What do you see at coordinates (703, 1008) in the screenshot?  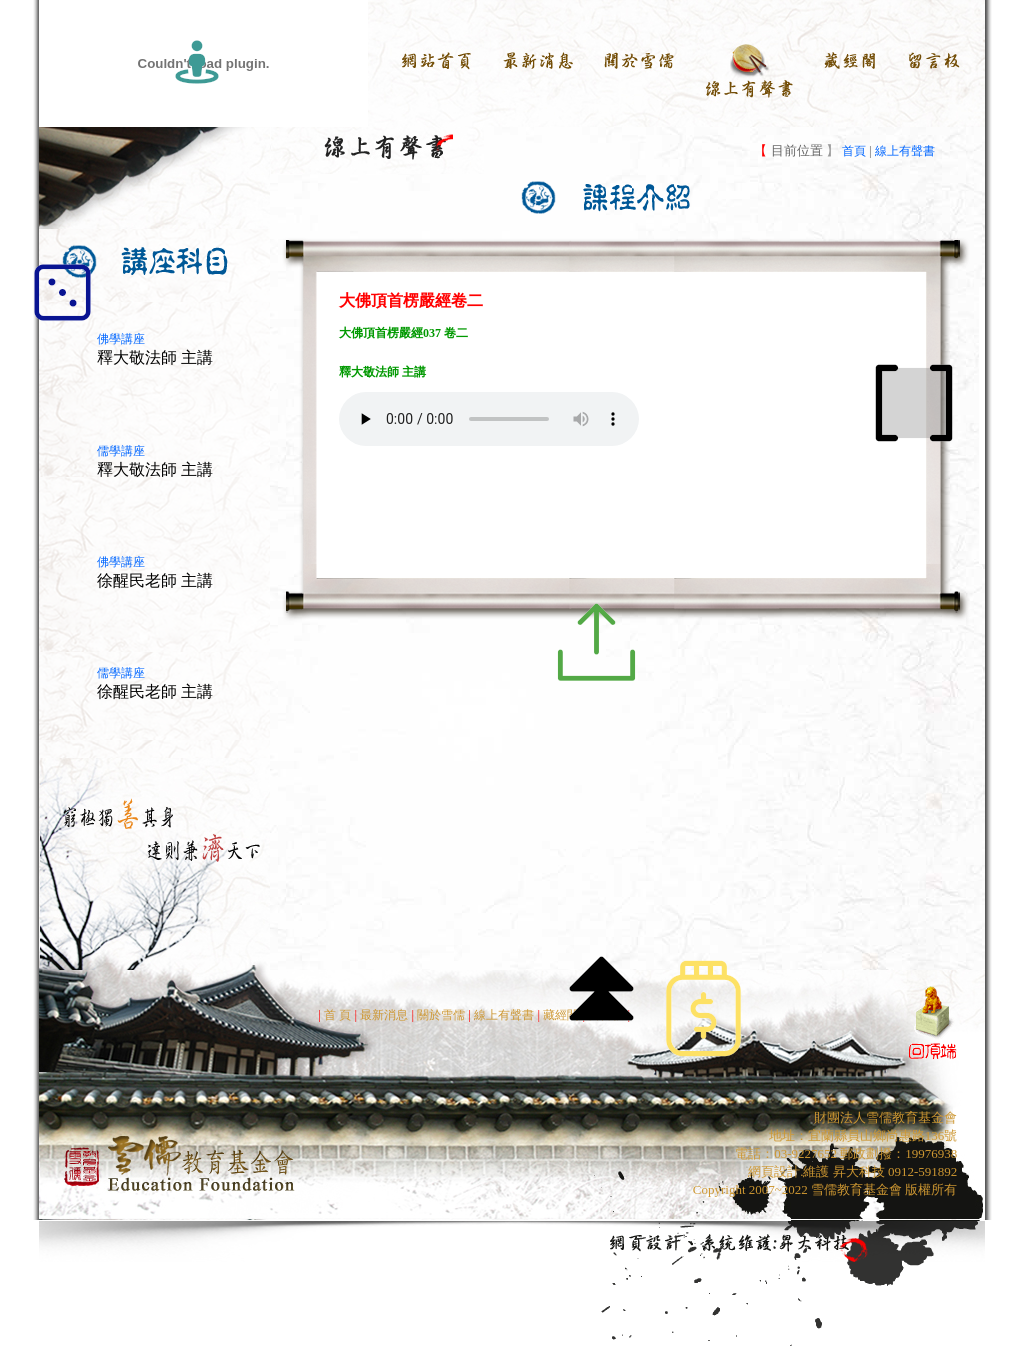 I see `leave a tip or donation` at bounding box center [703, 1008].